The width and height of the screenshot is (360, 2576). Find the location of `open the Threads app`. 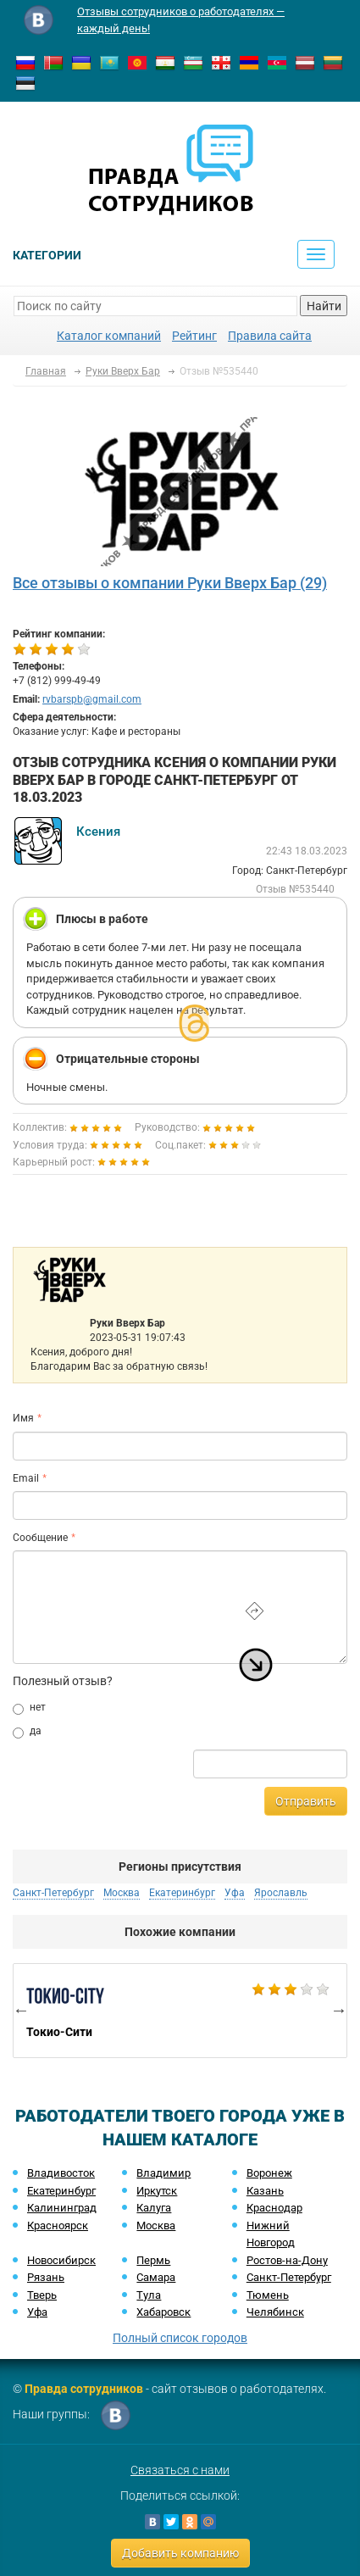

open the Threads app is located at coordinates (195, 1023).